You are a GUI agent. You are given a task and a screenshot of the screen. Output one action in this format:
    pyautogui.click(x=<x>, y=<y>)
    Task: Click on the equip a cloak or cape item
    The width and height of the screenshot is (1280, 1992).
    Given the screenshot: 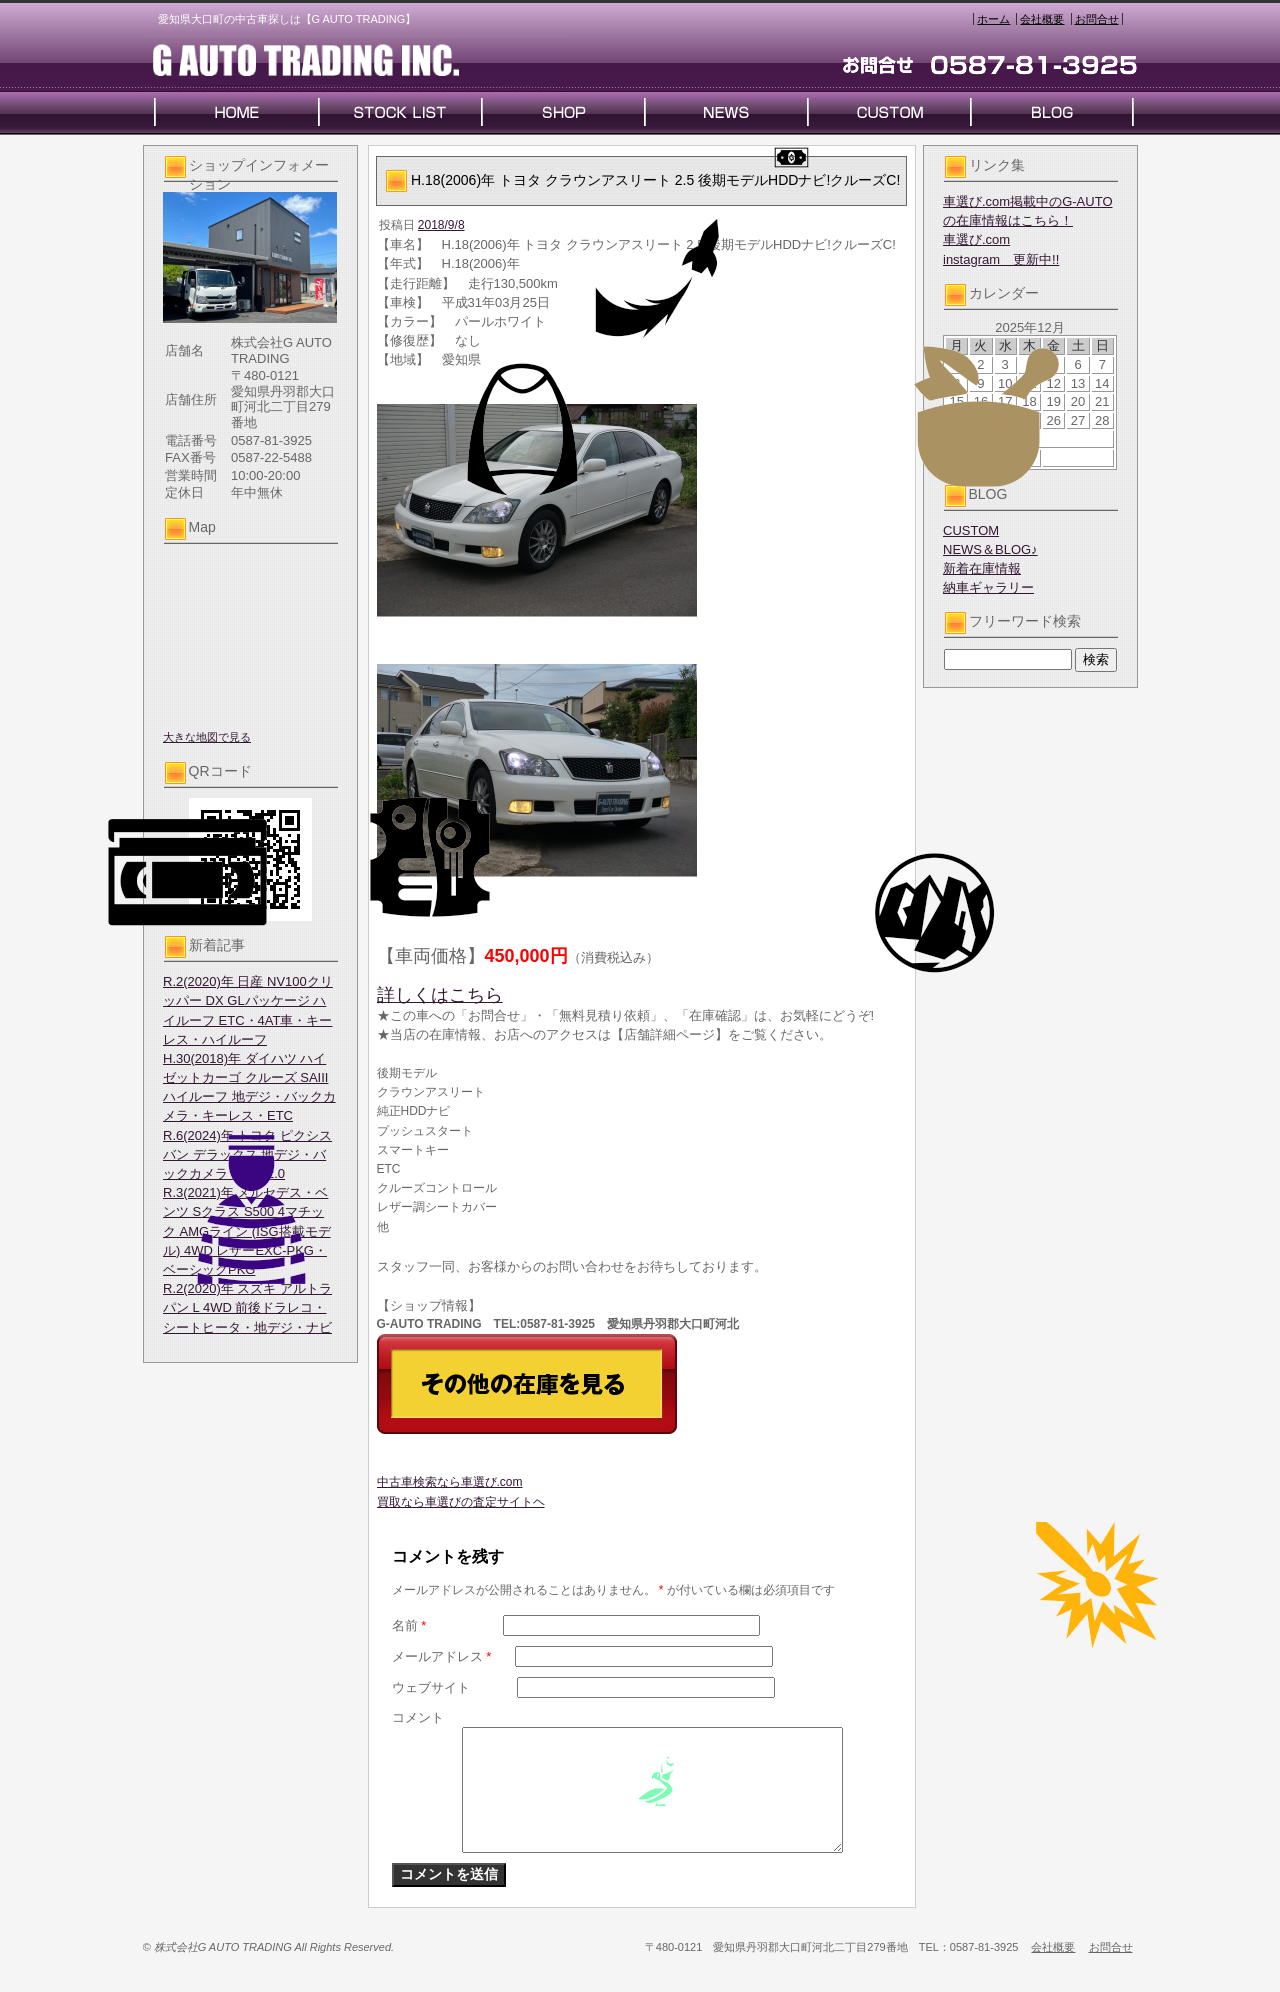 What is the action you would take?
    pyautogui.click(x=522, y=429)
    